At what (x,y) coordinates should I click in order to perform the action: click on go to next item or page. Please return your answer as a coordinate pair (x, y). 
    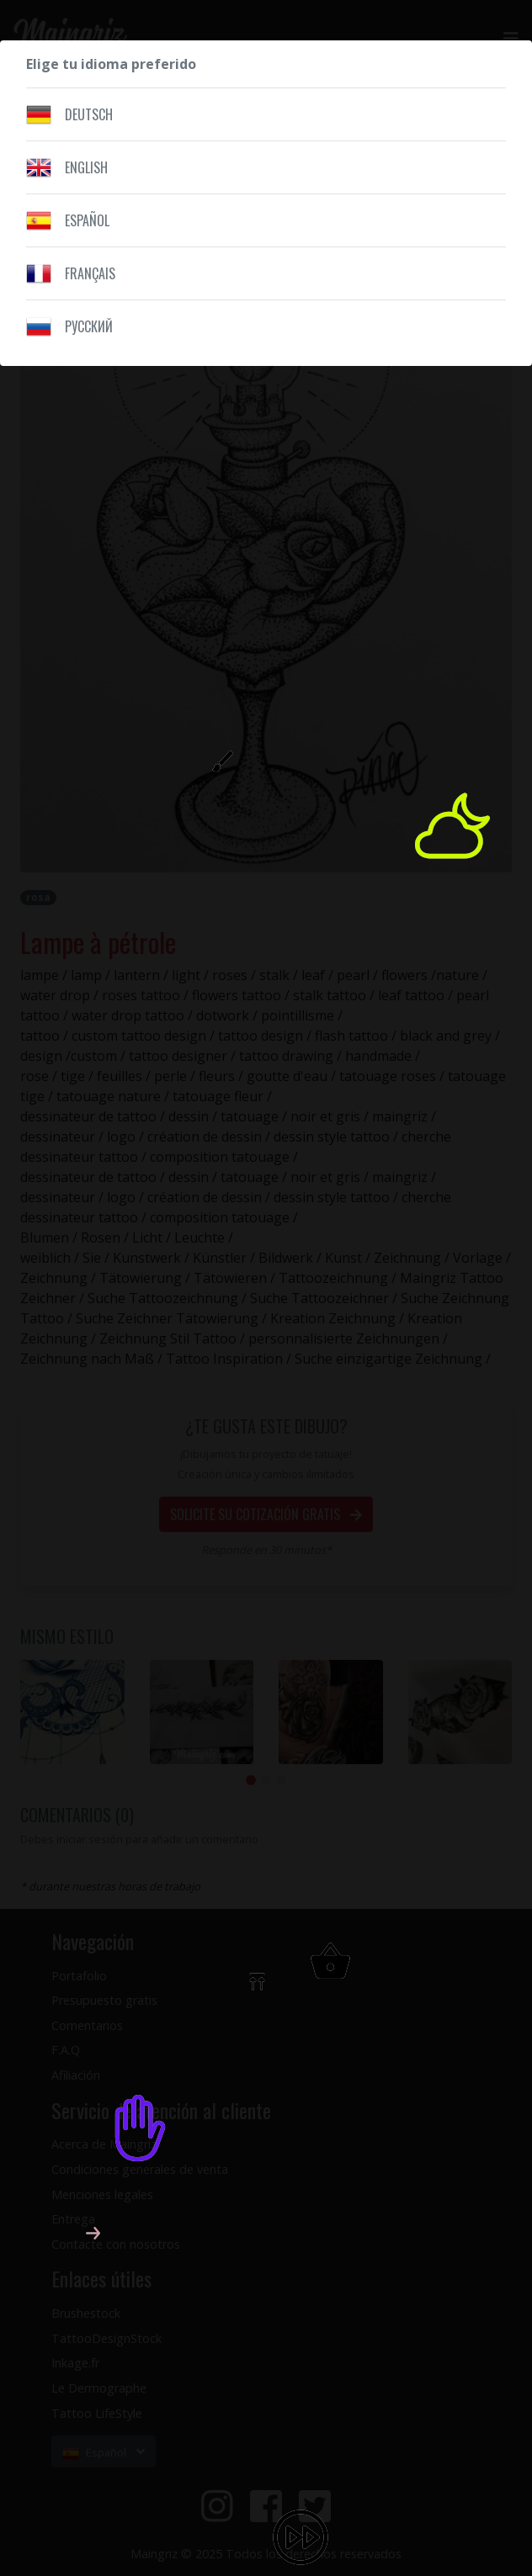
    Looking at the image, I should click on (93, 2233).